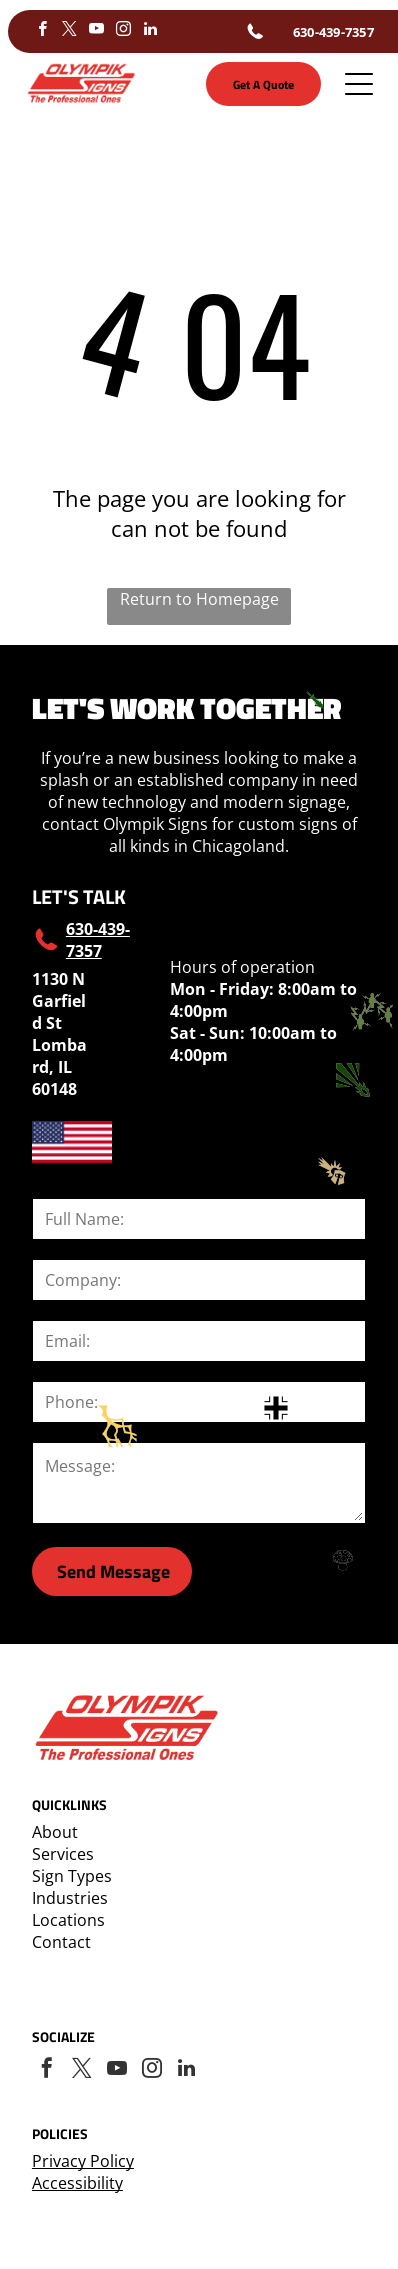  Describe the element at coordinates (315, 700) in the screenshot. I see `attack or melee combat action` at that location.